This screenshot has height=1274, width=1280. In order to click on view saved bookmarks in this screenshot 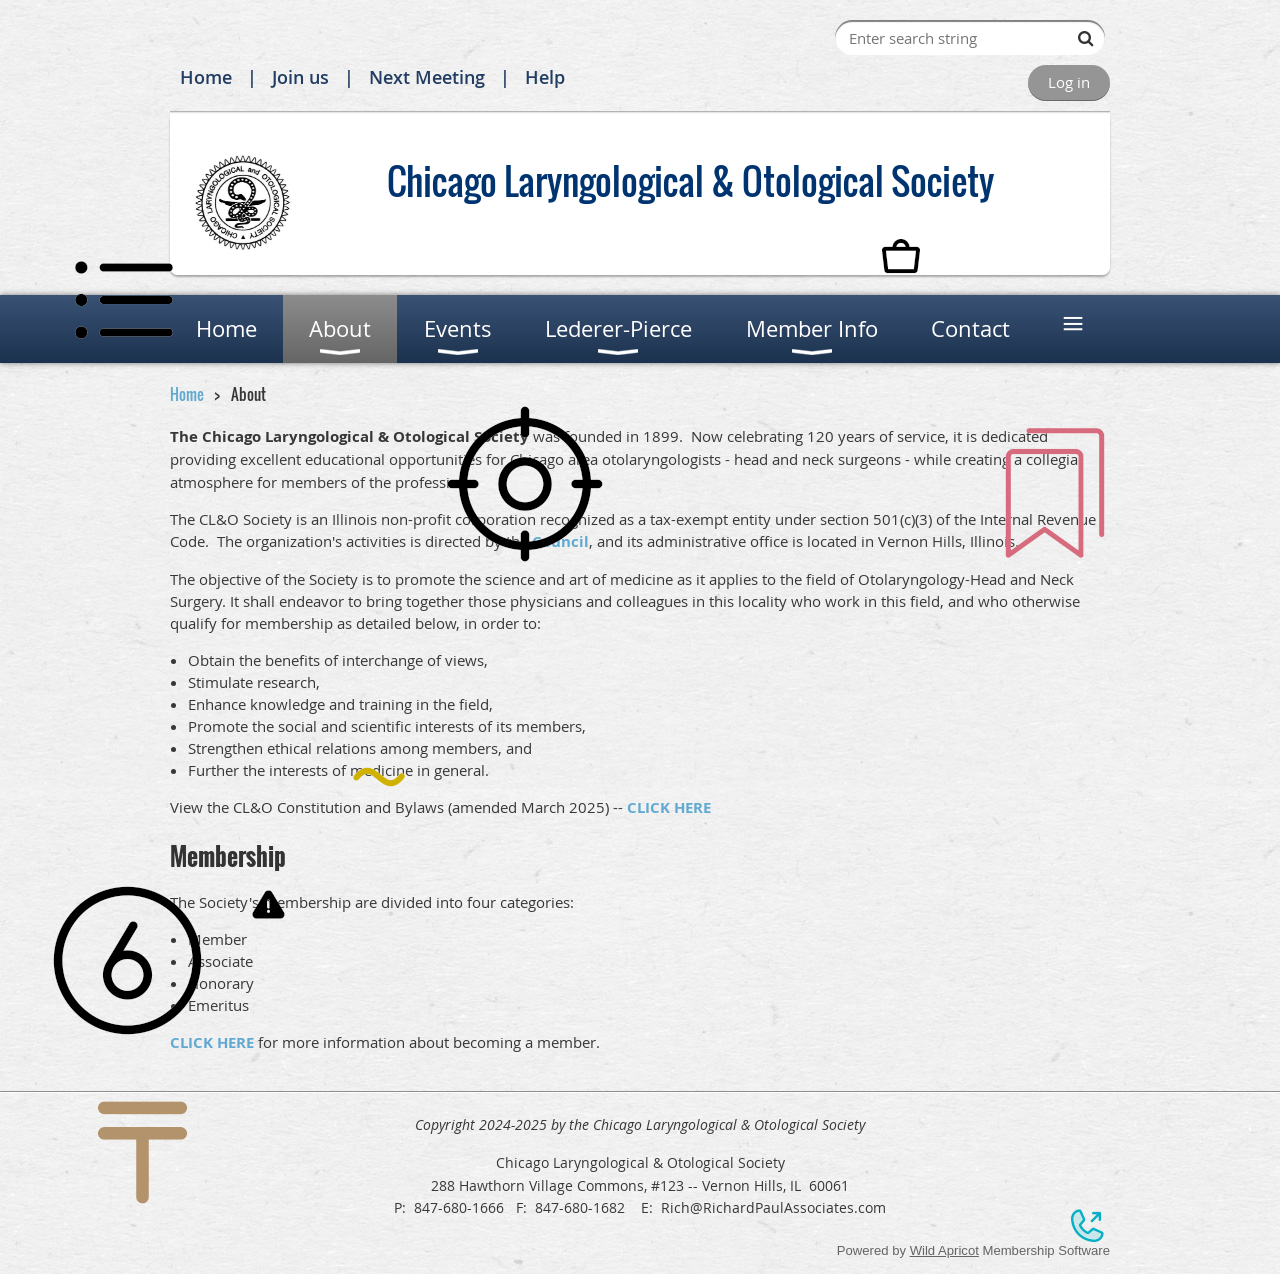, I will do `click(1055, 493)`.